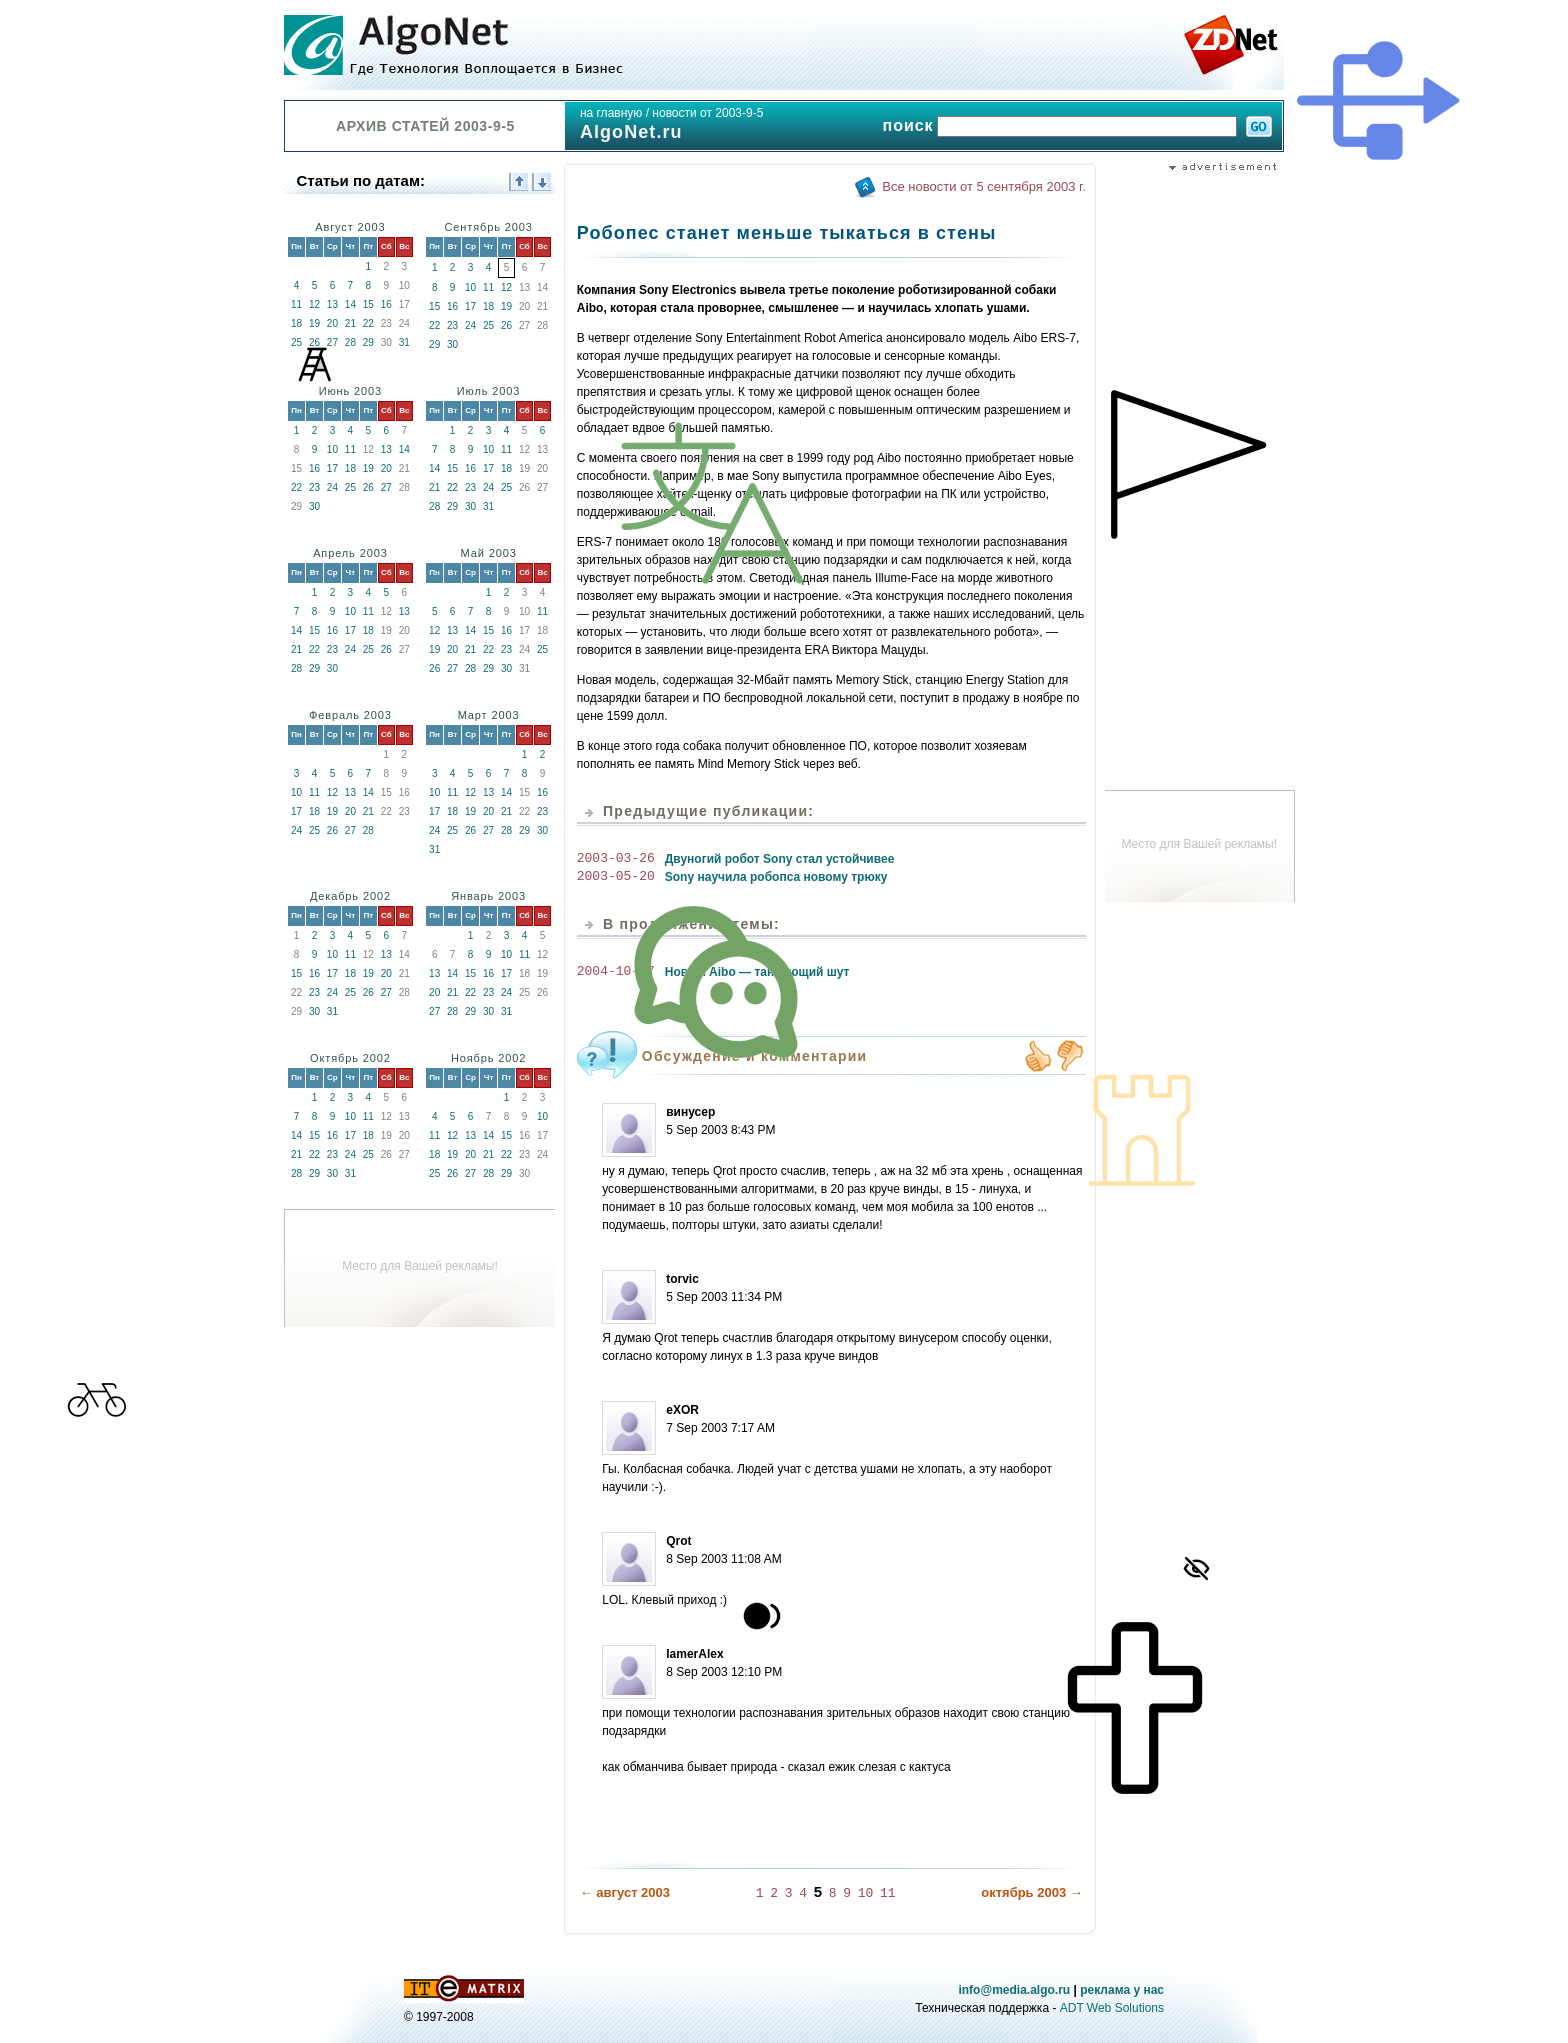 The height and width of the screenshot is (2043, 1568). What do you see at coordinates (1379, 100) in the screenshot?
I see `connect a usb device` at bounding box center [1379, 100].